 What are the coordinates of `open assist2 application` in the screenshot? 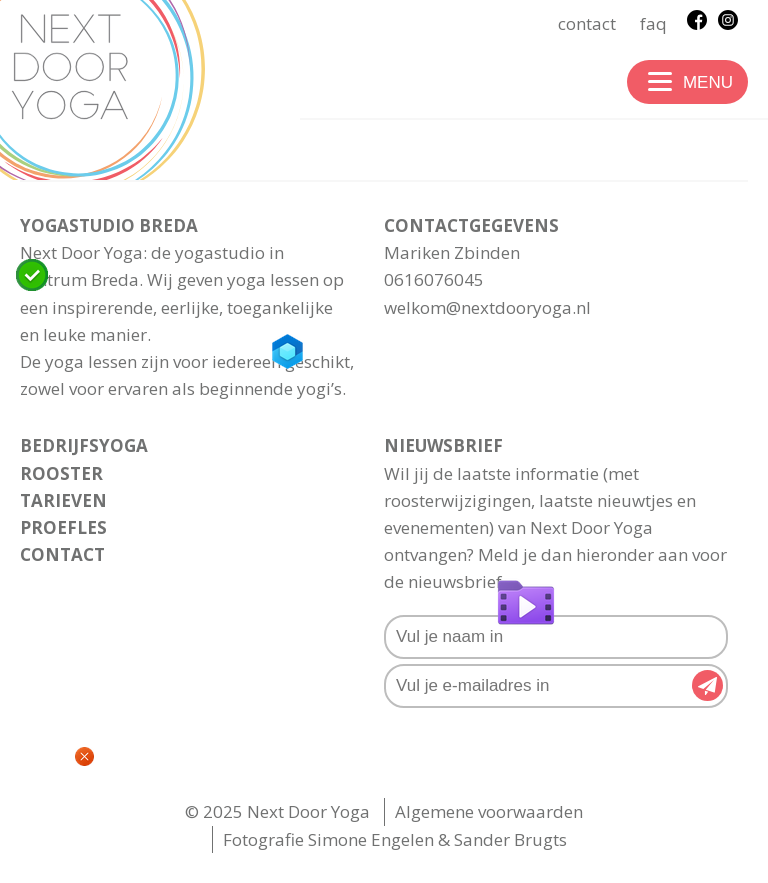 It's located at (287, 351).